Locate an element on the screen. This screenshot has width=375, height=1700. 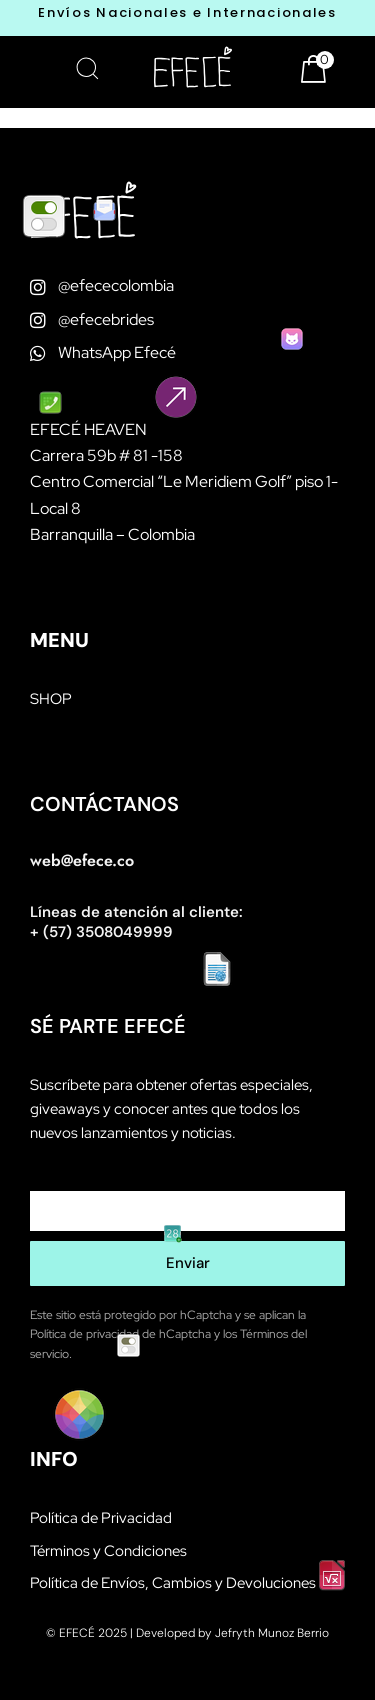
open libreoffice math equation editor is located at coordinates (332, 1575).